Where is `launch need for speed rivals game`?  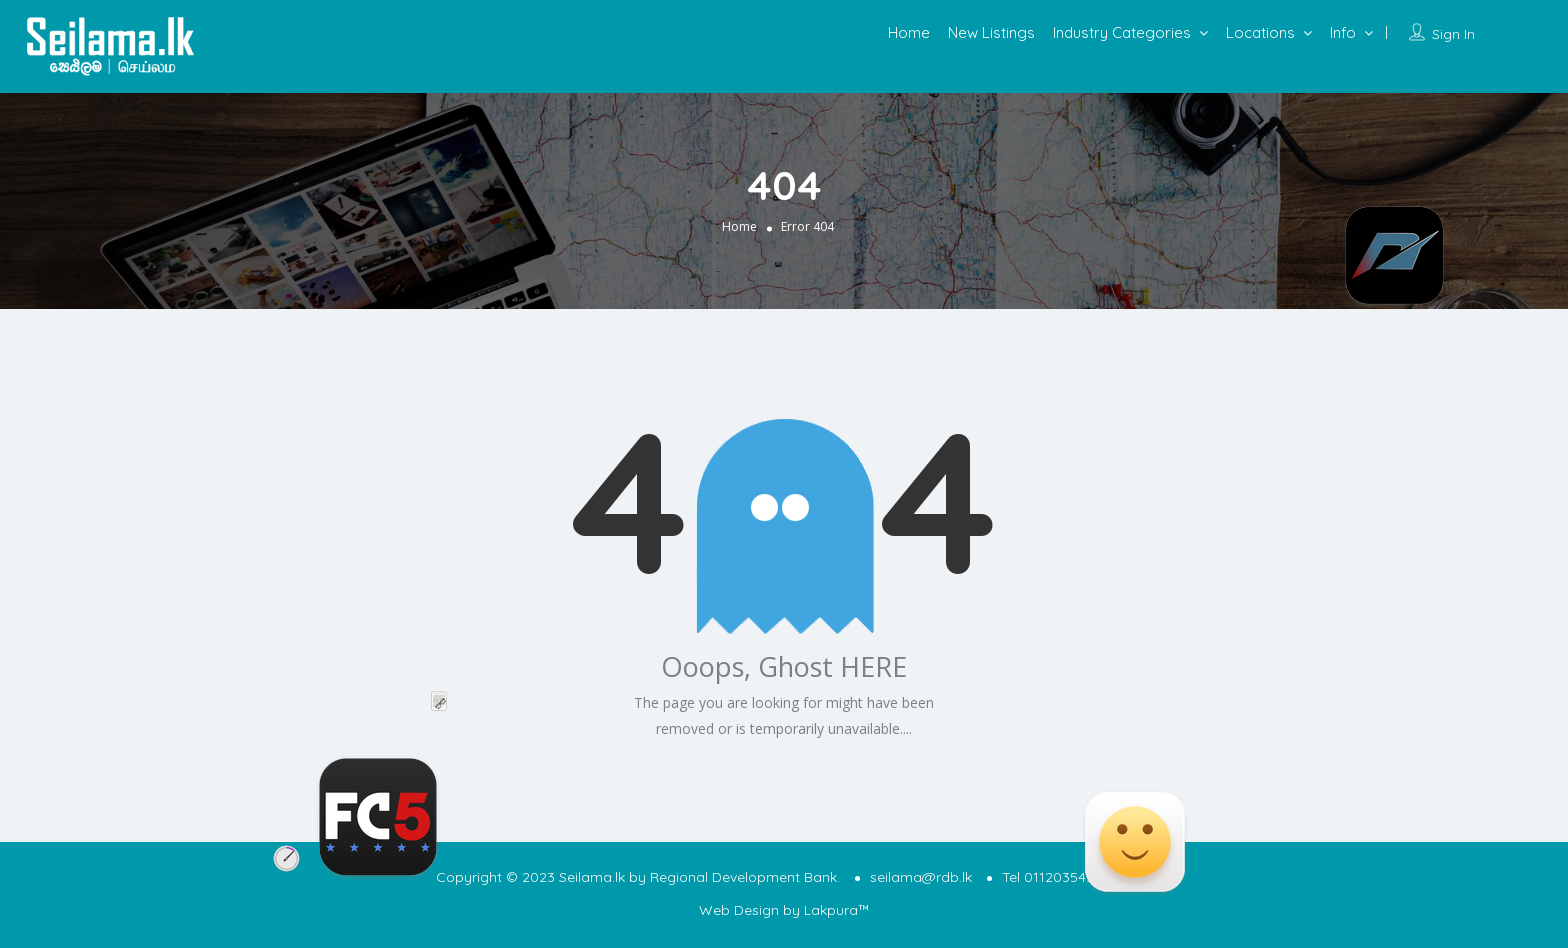
launch need for speed rivals game is located at coordinates (1394, 255).